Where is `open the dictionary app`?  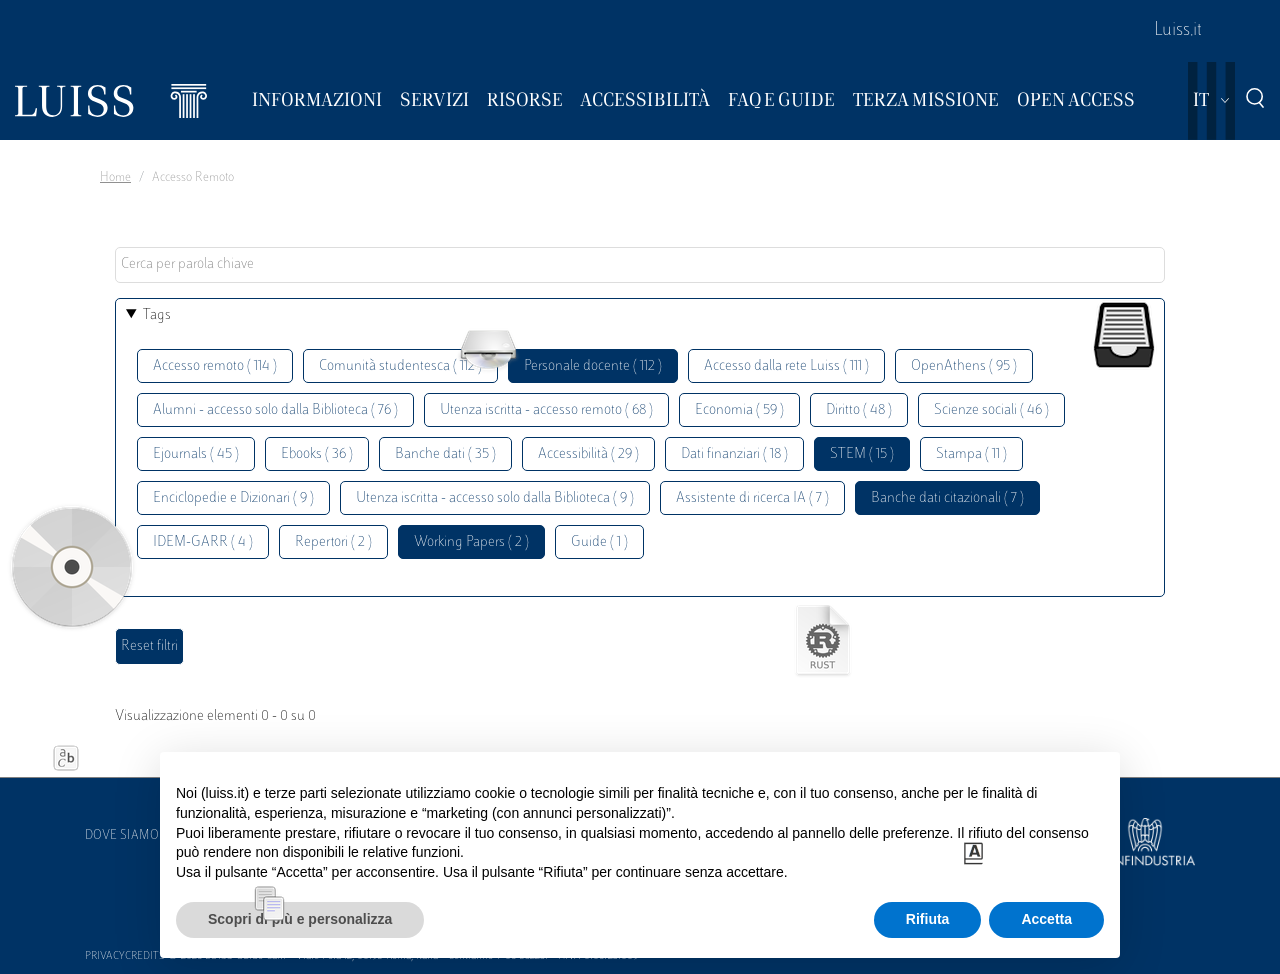
open the dictionary app is located at coordinates (973, 853).